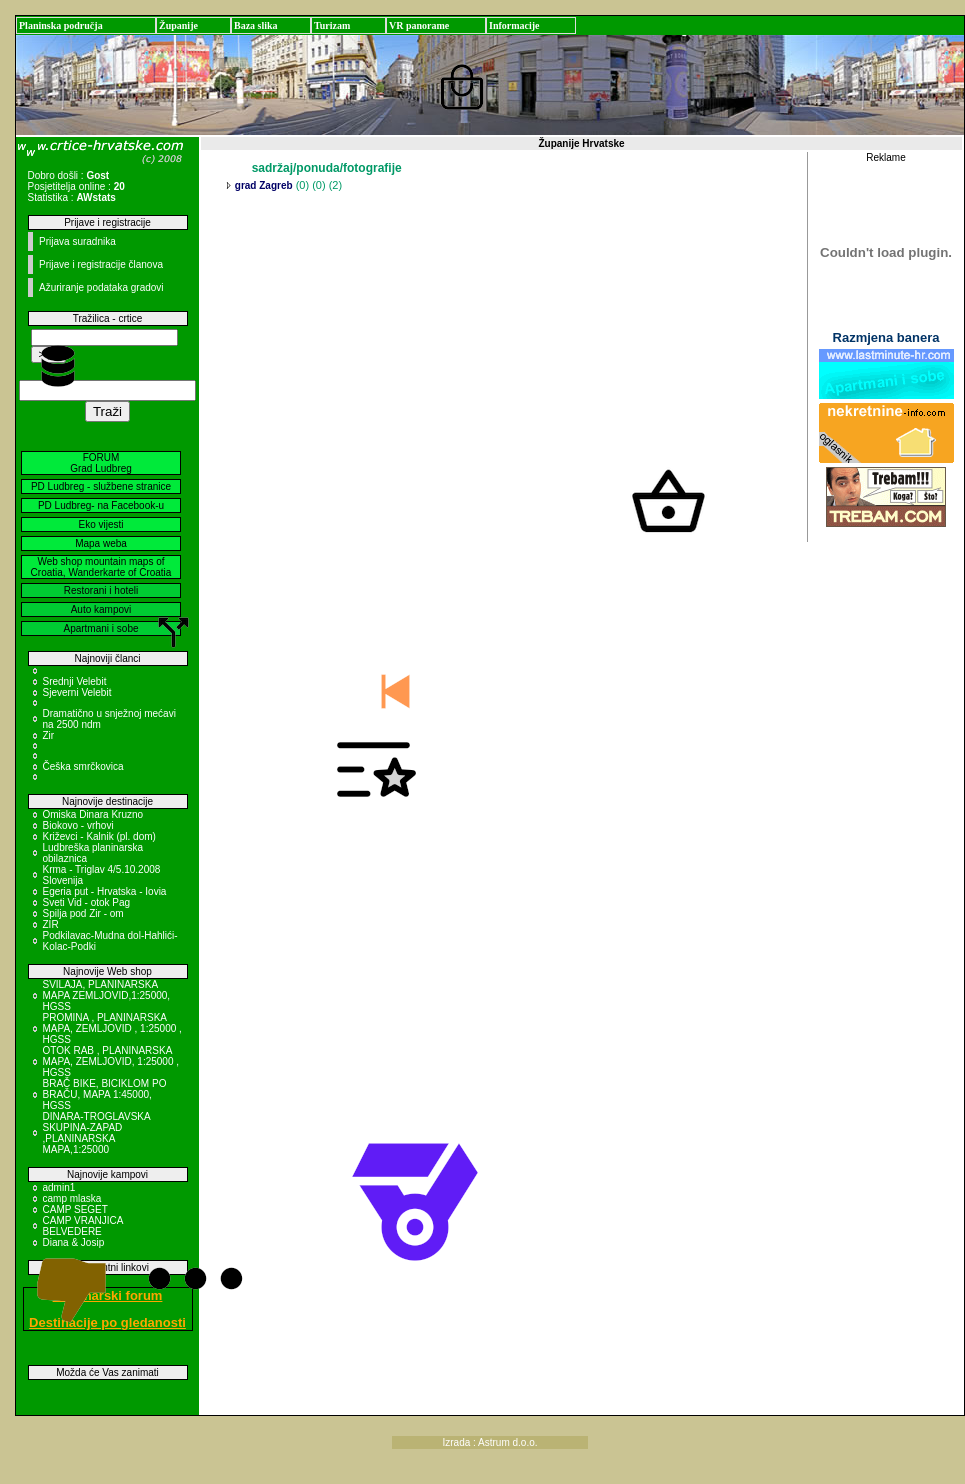 This screenshot has width=965, height=1484. What do you see at coordinates (462, 87) in the screenshot?
I see `view your shopping bag` at bounding box center [462, 87].